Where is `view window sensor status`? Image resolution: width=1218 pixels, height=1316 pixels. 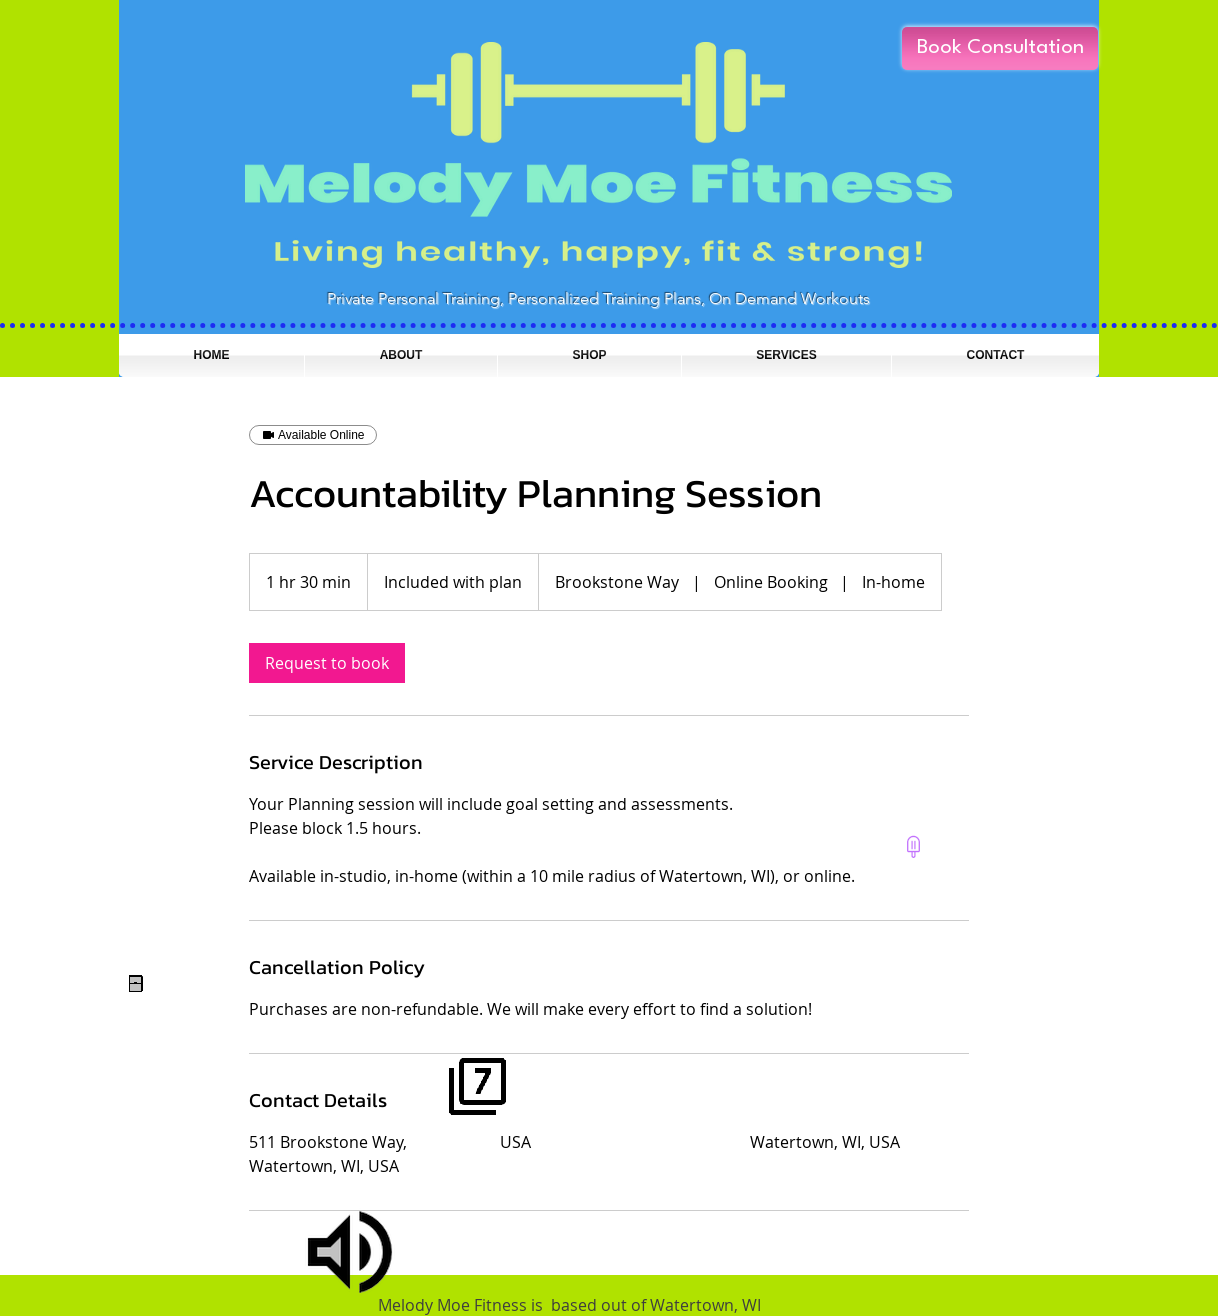
view window sensor status is located at coordinates (135, 983).